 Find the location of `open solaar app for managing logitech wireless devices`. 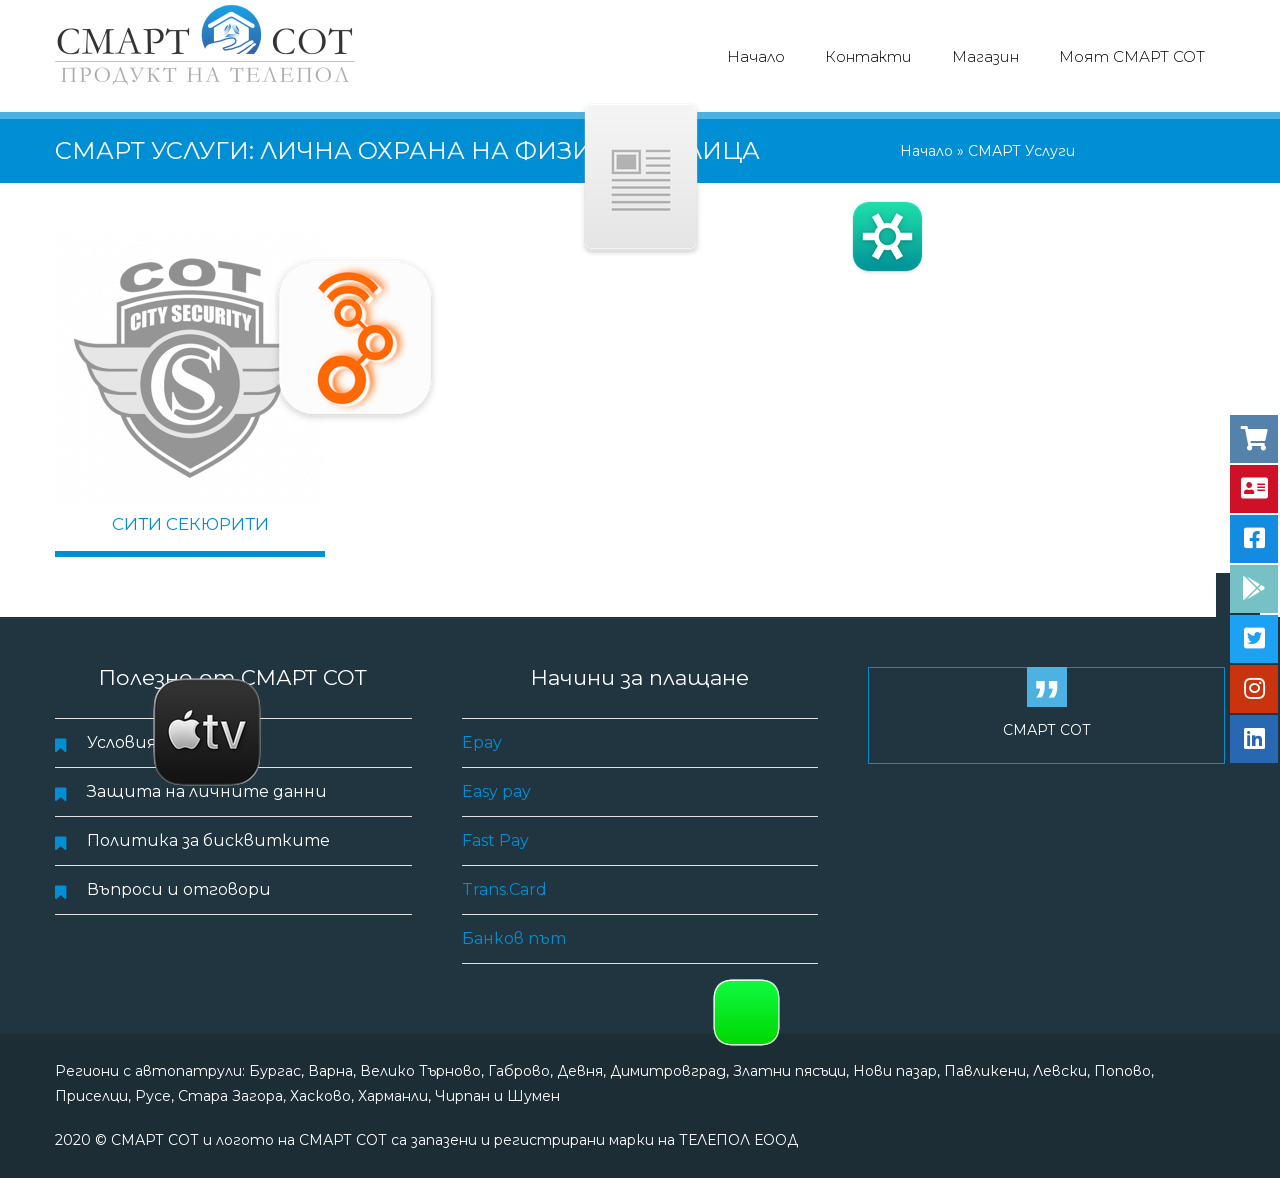

open solaar app for managing logitech wireless devices is located at coordinates (887, 236).